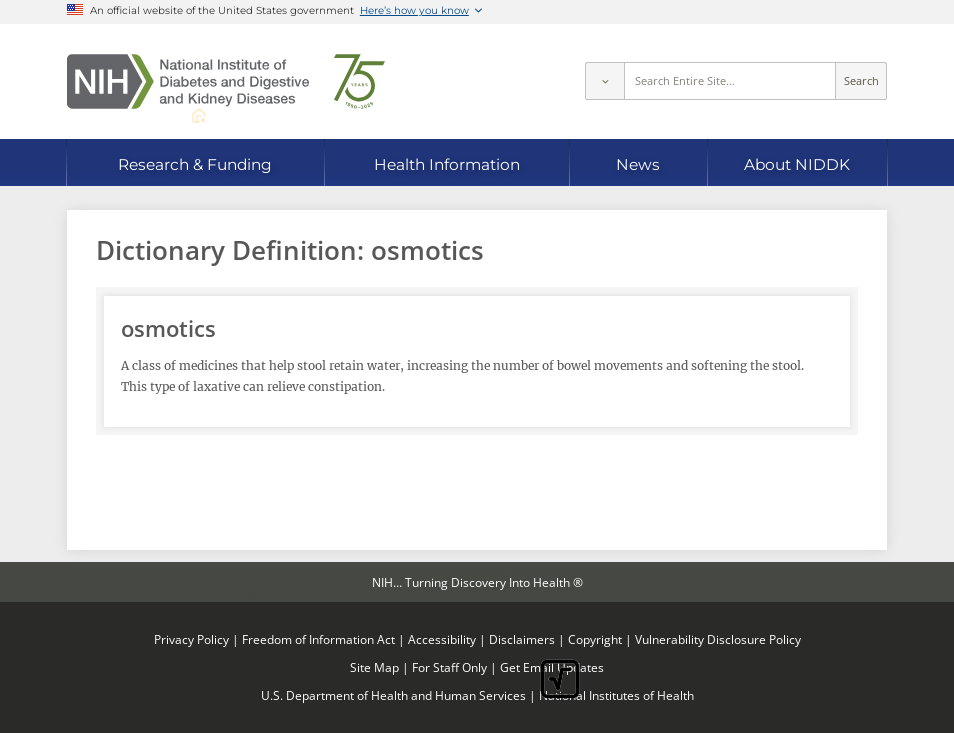 This screenshot has height=733, width=954. What do you see at coordinates (199, 116) in the screenshot?
I see `add a new home or property` at bounding box center [199, 116].